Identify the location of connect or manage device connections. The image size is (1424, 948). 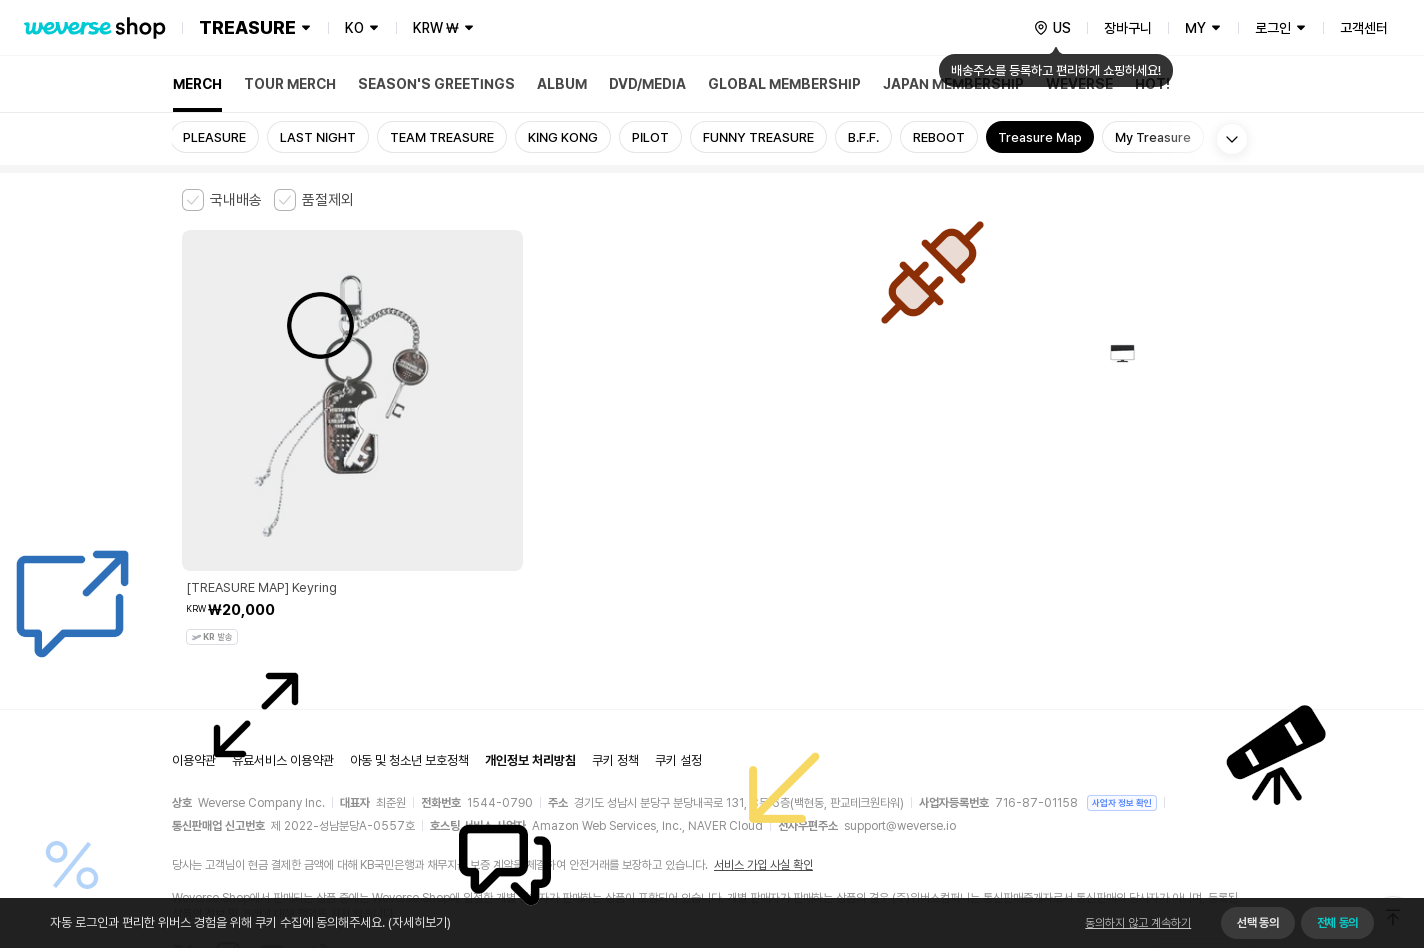
(932, 272).